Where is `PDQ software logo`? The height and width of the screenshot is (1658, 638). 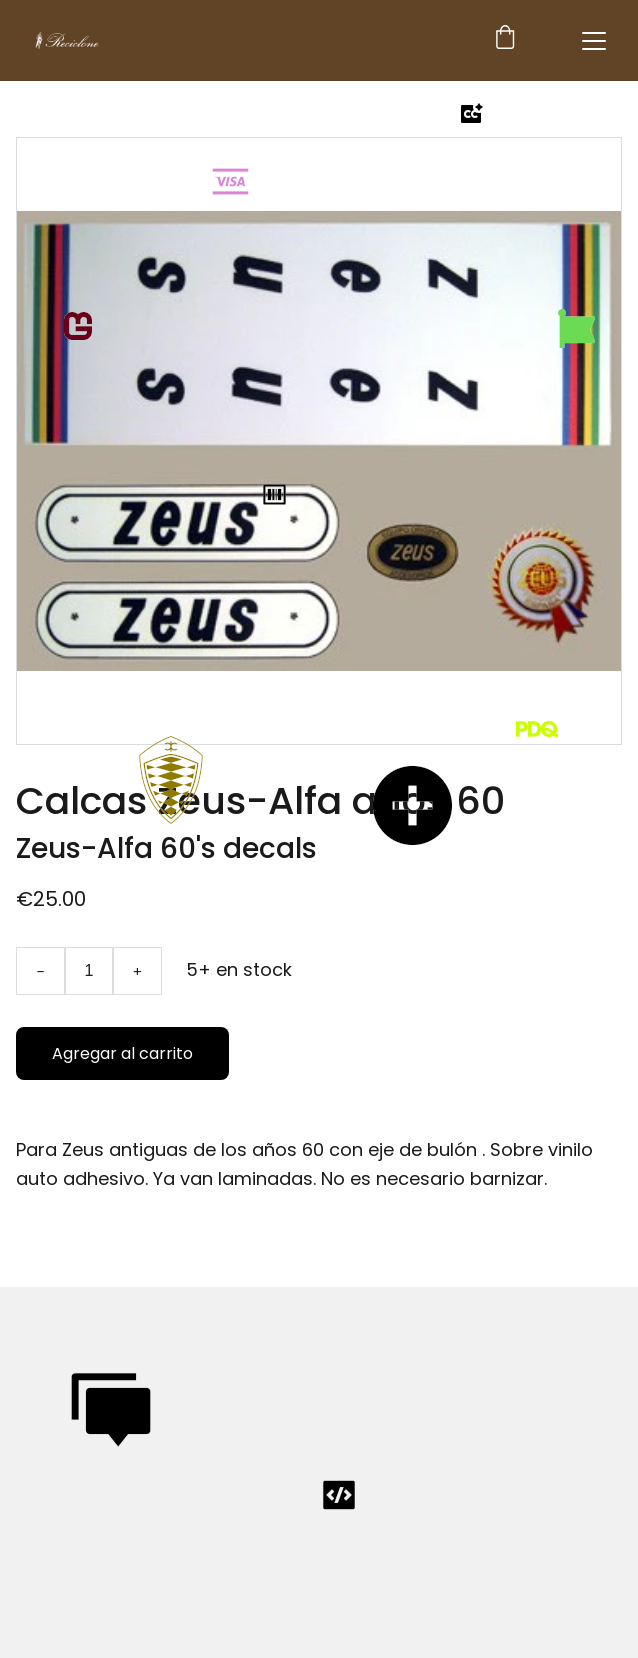
PDQ software logo is located at coordinates (537, 729).